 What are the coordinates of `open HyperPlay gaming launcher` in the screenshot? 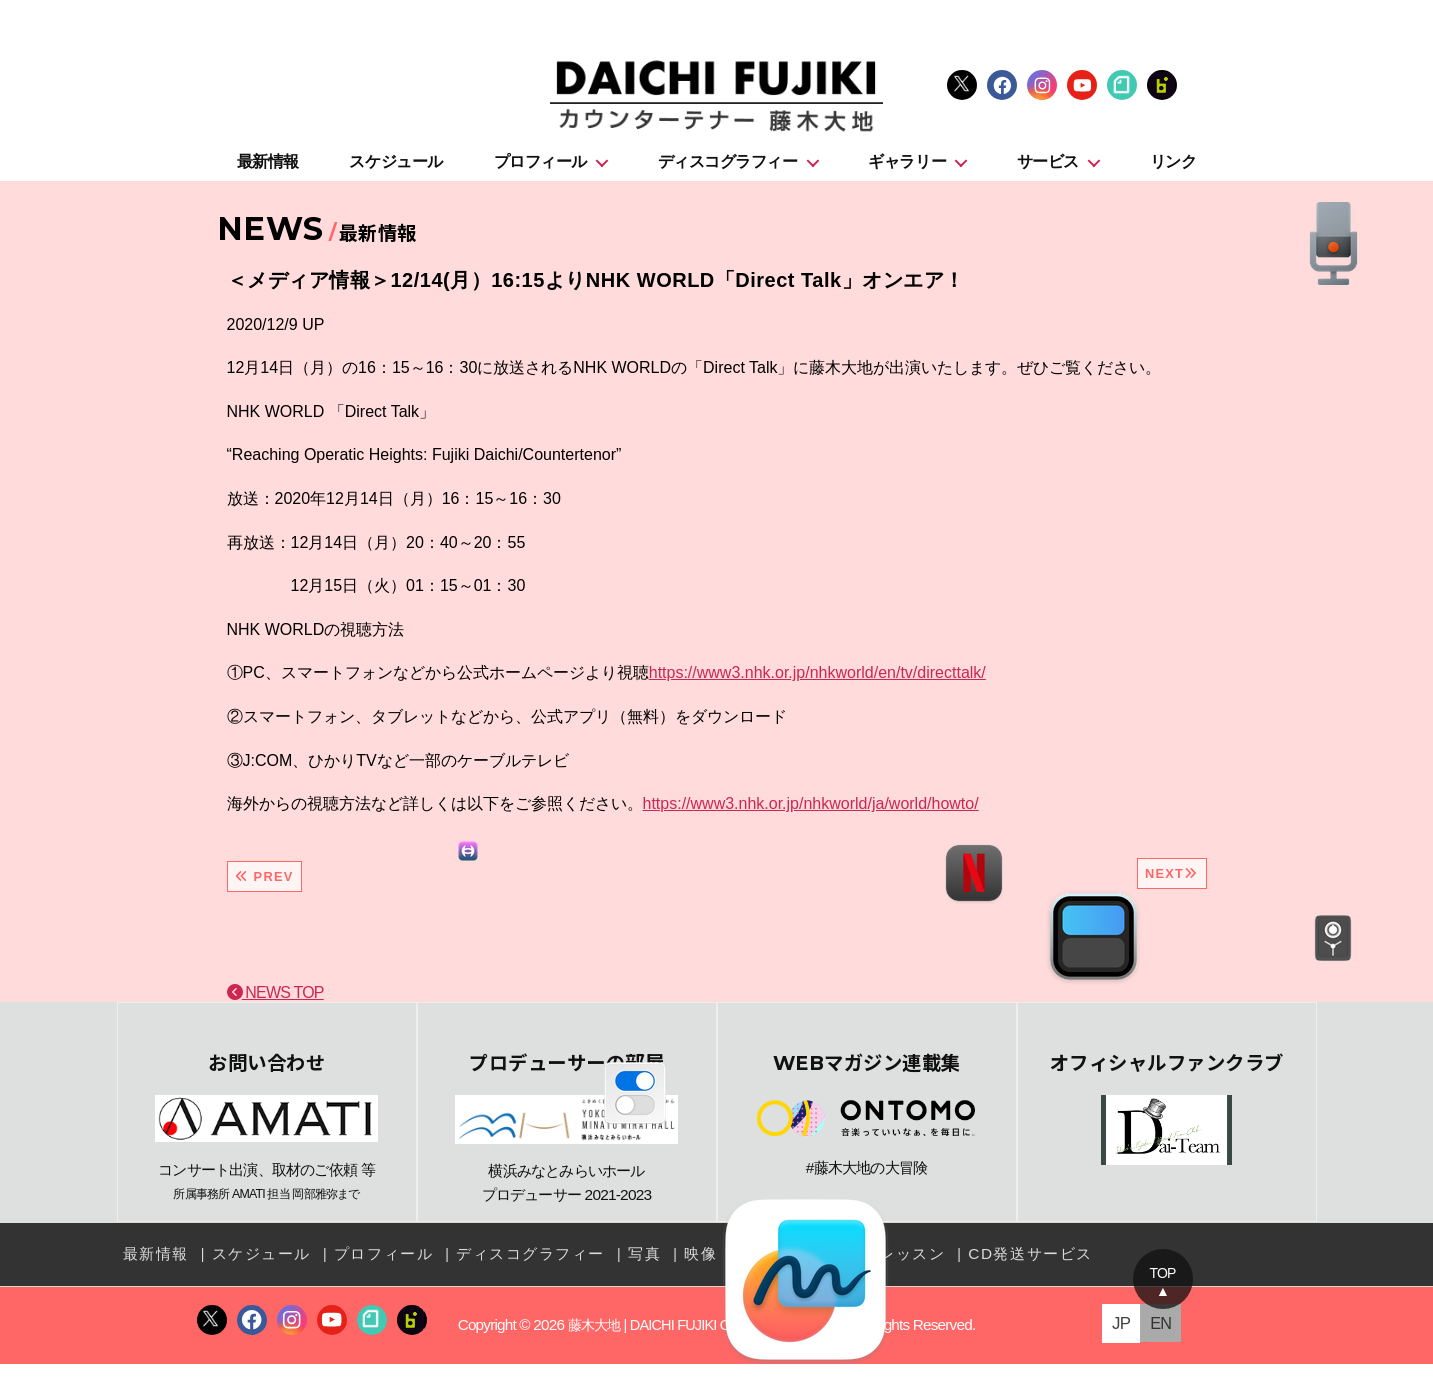 It's located at (468, 851).